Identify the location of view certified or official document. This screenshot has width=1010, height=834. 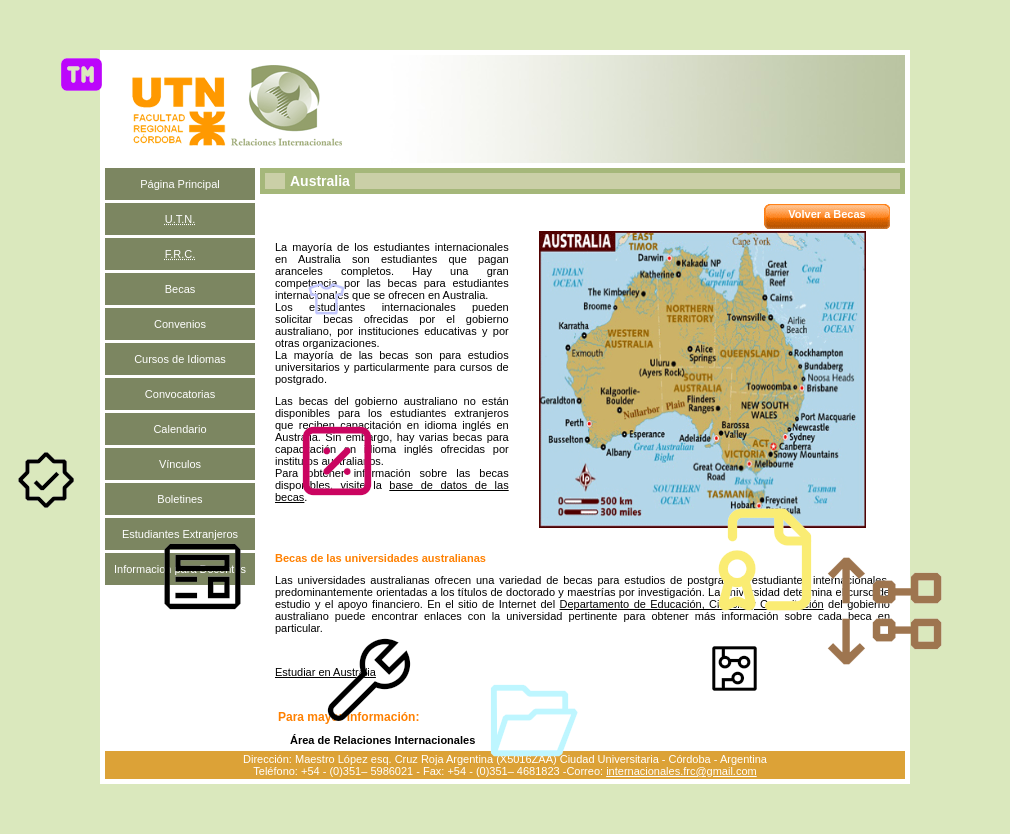
(769, 559).